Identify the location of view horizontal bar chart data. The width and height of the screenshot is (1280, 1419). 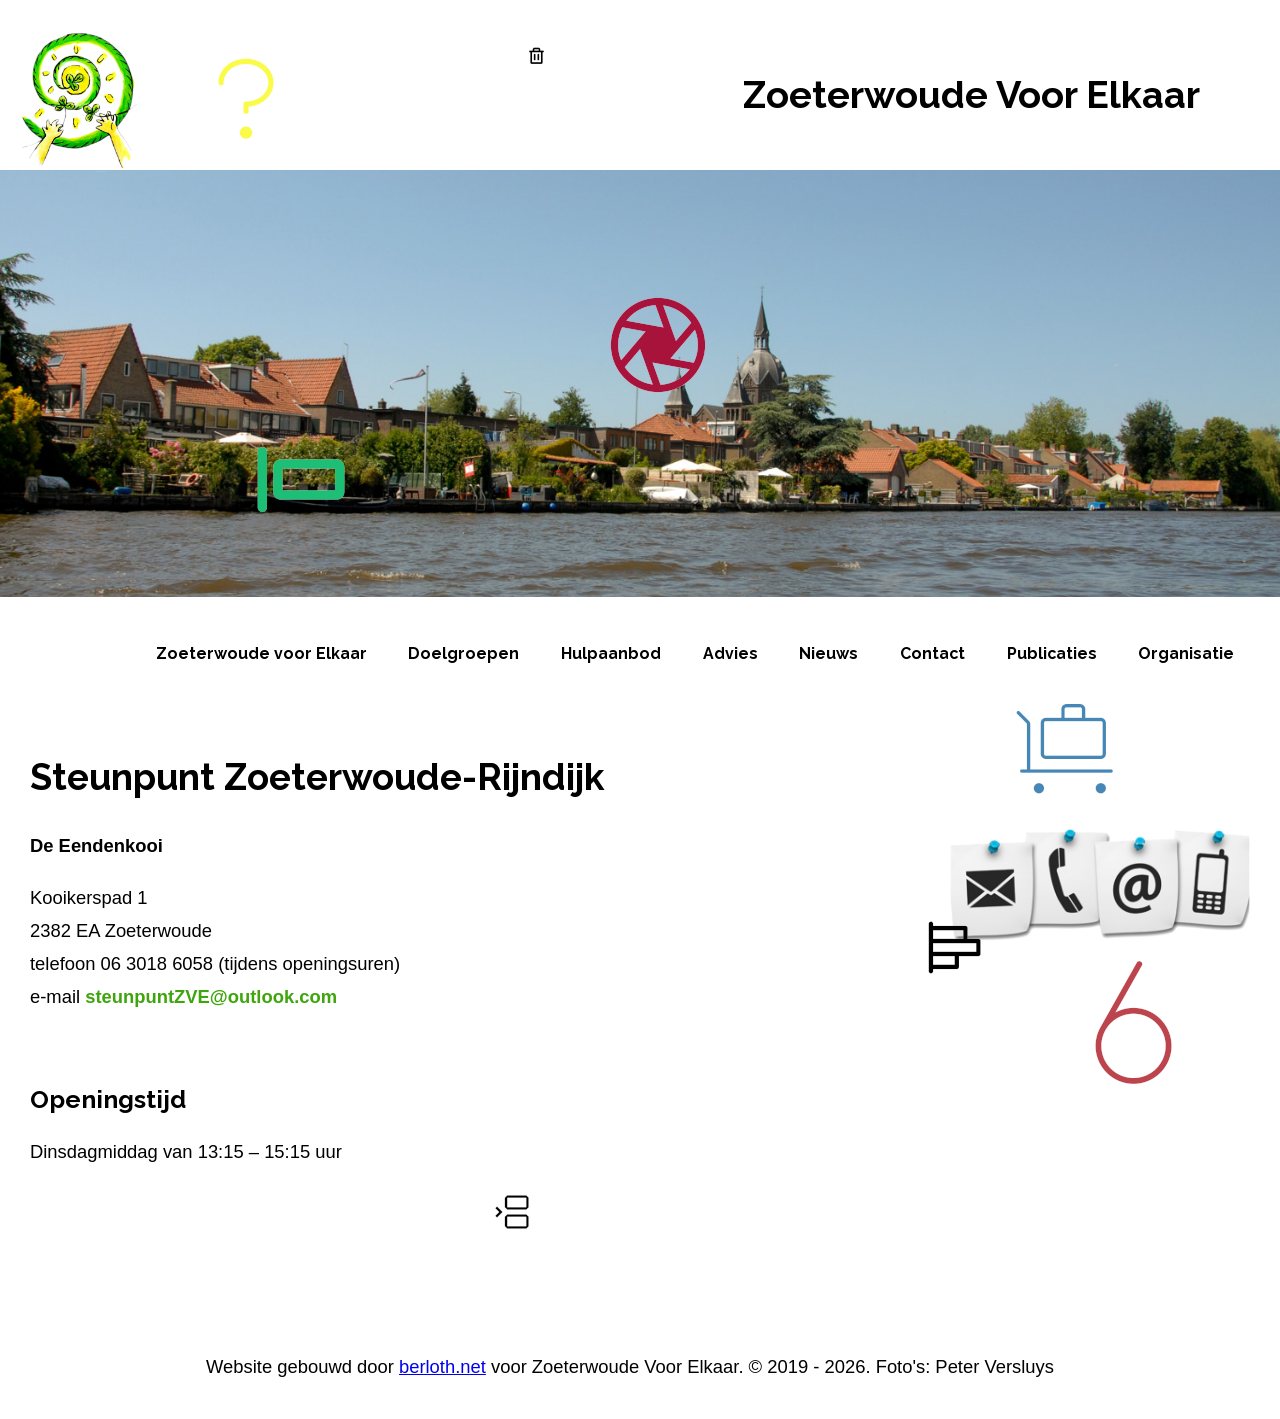
(952, 947).